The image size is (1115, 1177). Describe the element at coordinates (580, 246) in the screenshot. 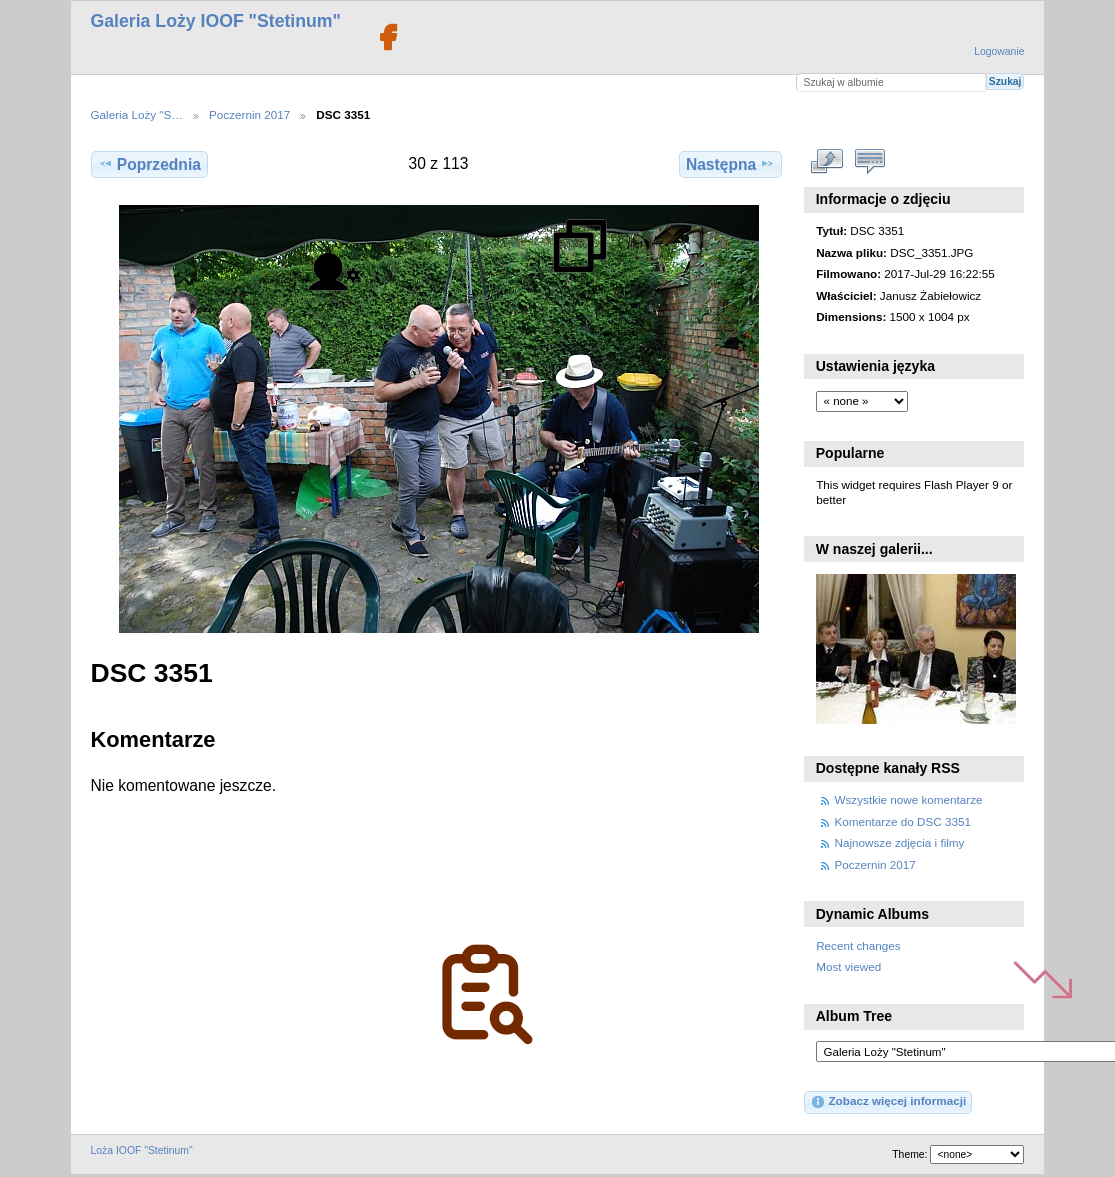

I see `copy to clipboard` at that location.